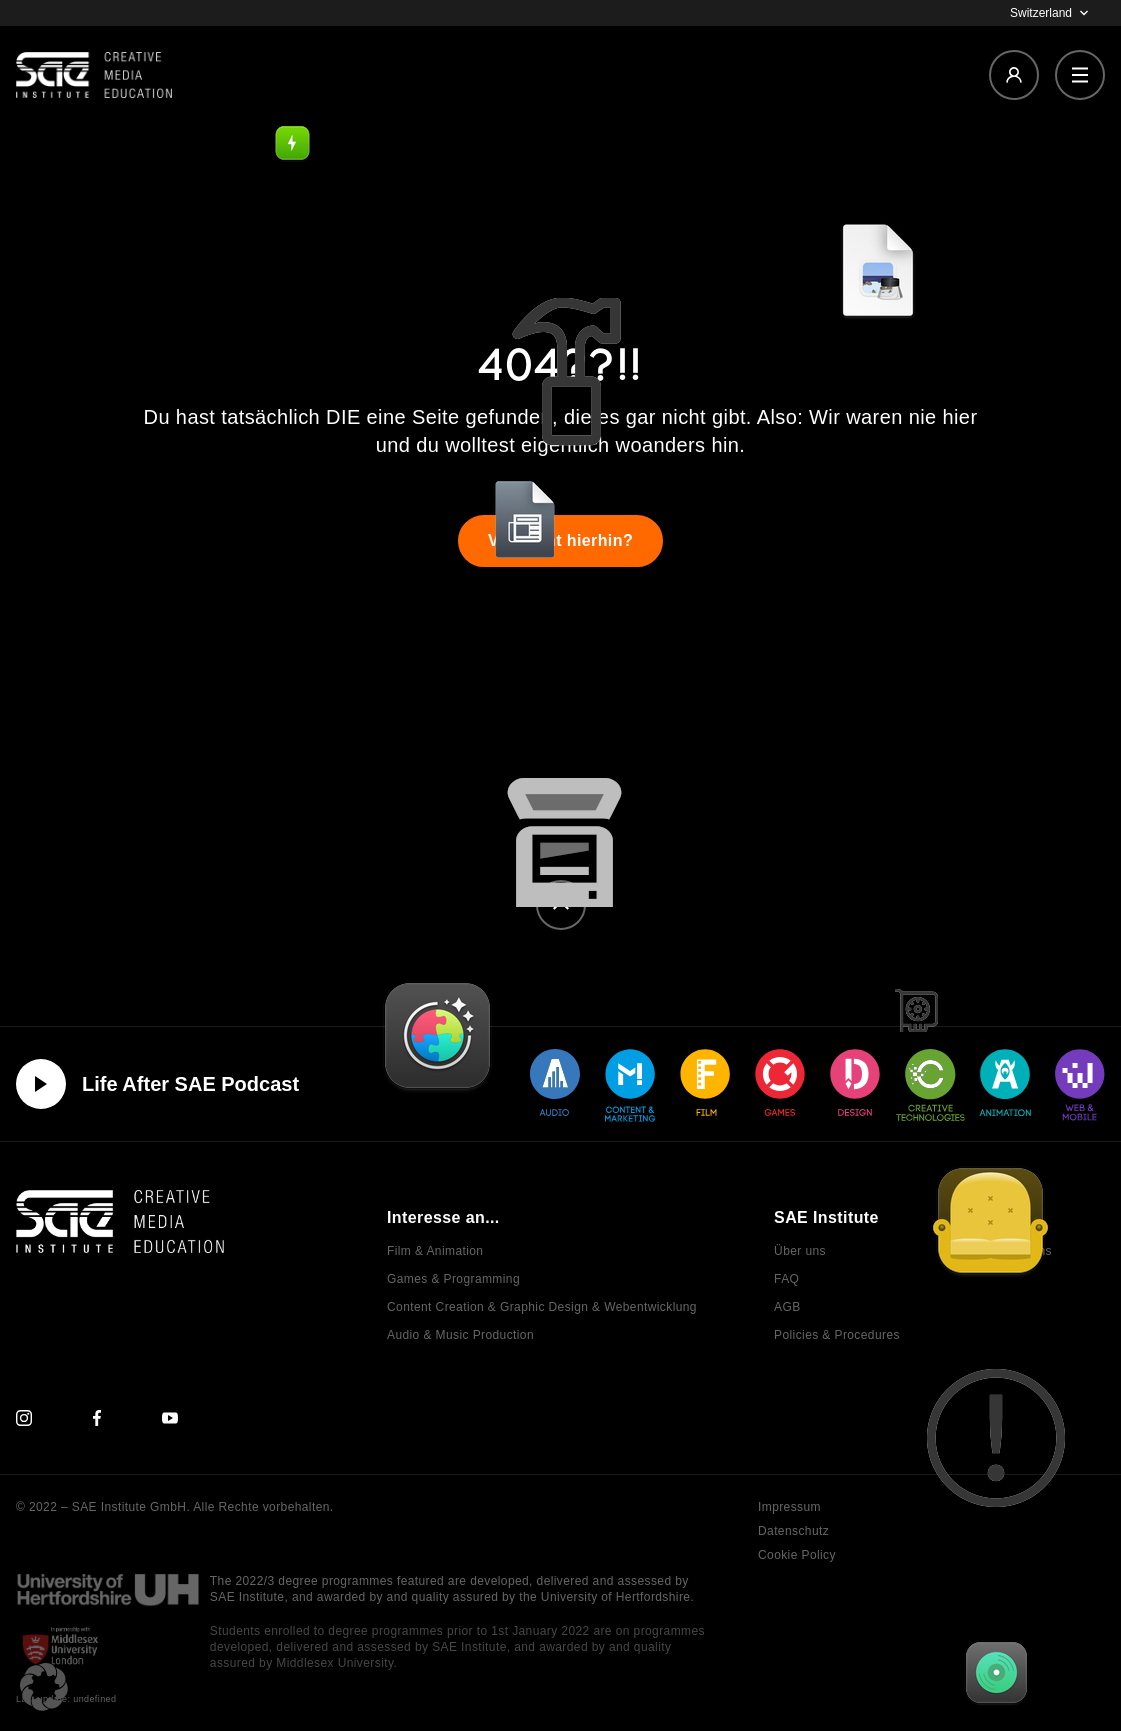  I want to click on open Girens media player app, so click(990, 1220).